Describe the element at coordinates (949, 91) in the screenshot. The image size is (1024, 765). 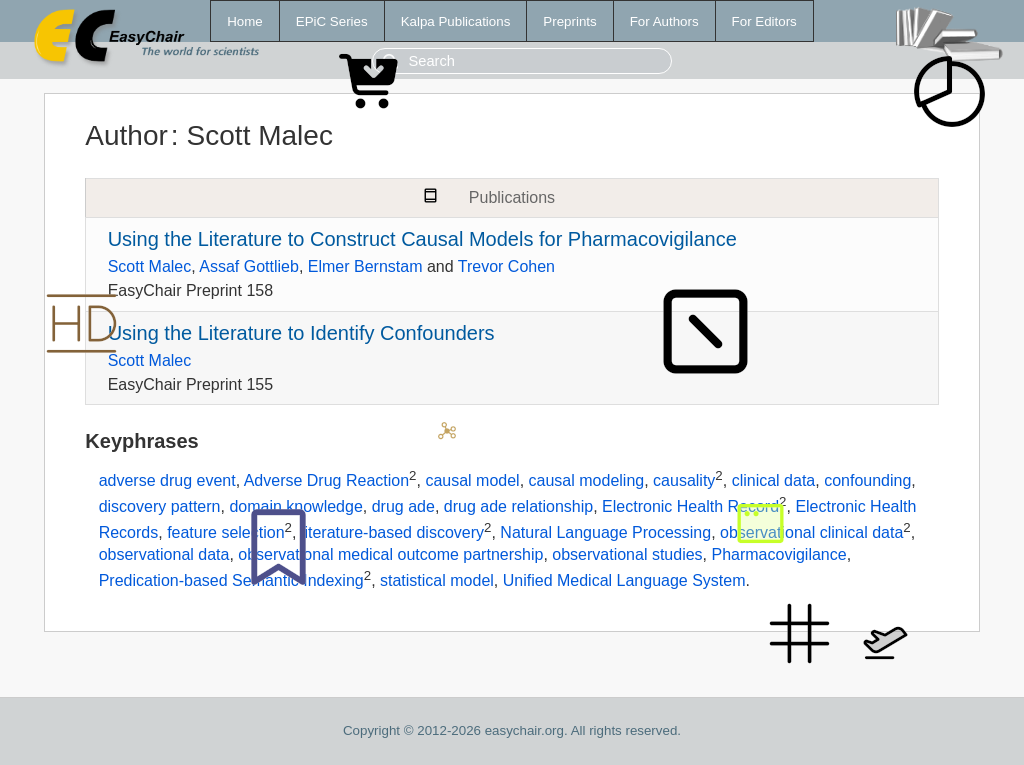
I see `view data breakdown or statistics` at that location.